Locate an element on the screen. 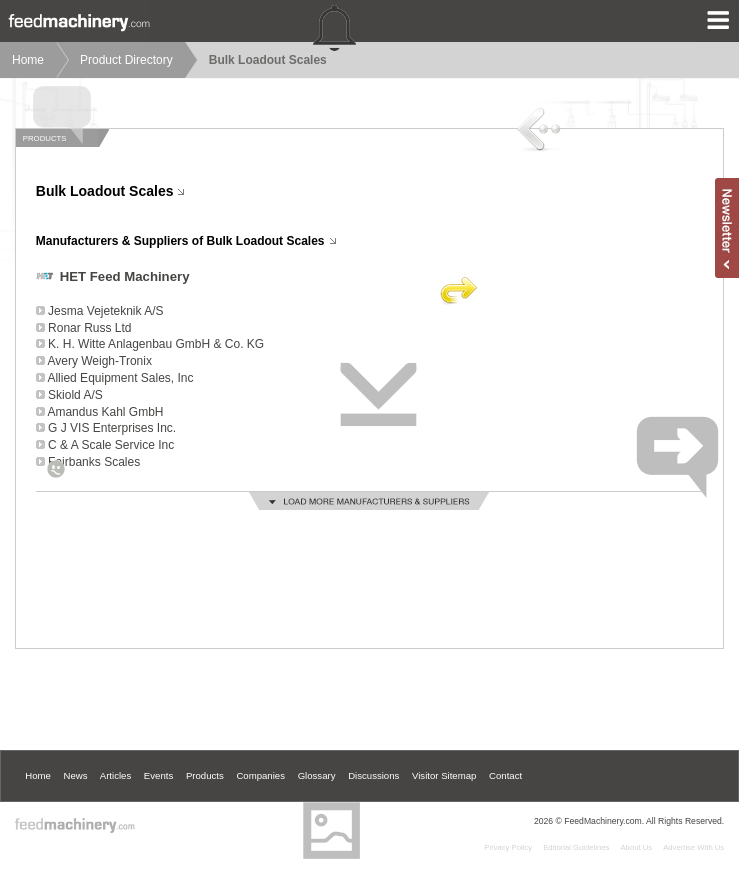 The width and height of the screenshot is (739, 876). scroll to bottom of page or list is located at coordinates (378, 394).